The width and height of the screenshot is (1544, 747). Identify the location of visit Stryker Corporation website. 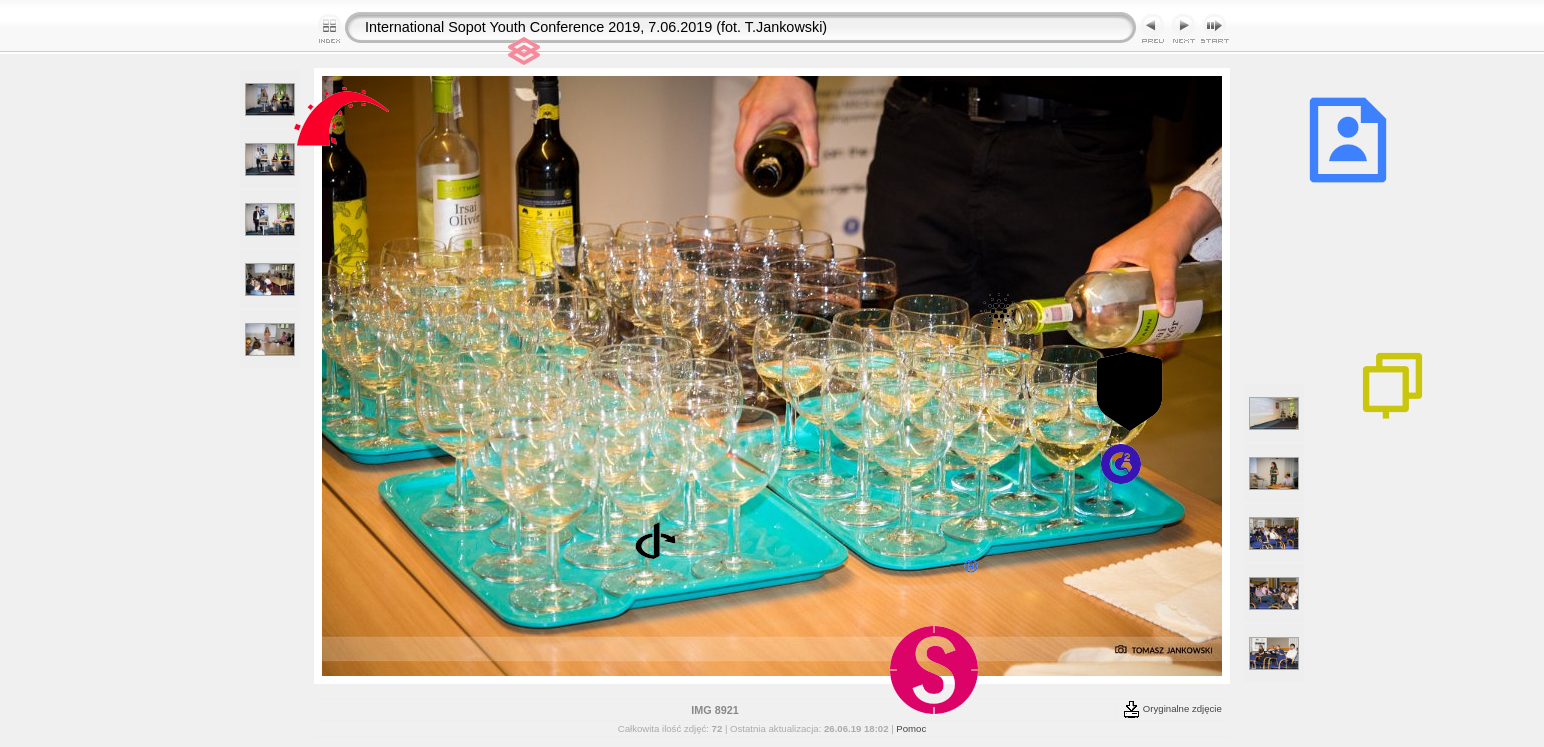
(934, 670).